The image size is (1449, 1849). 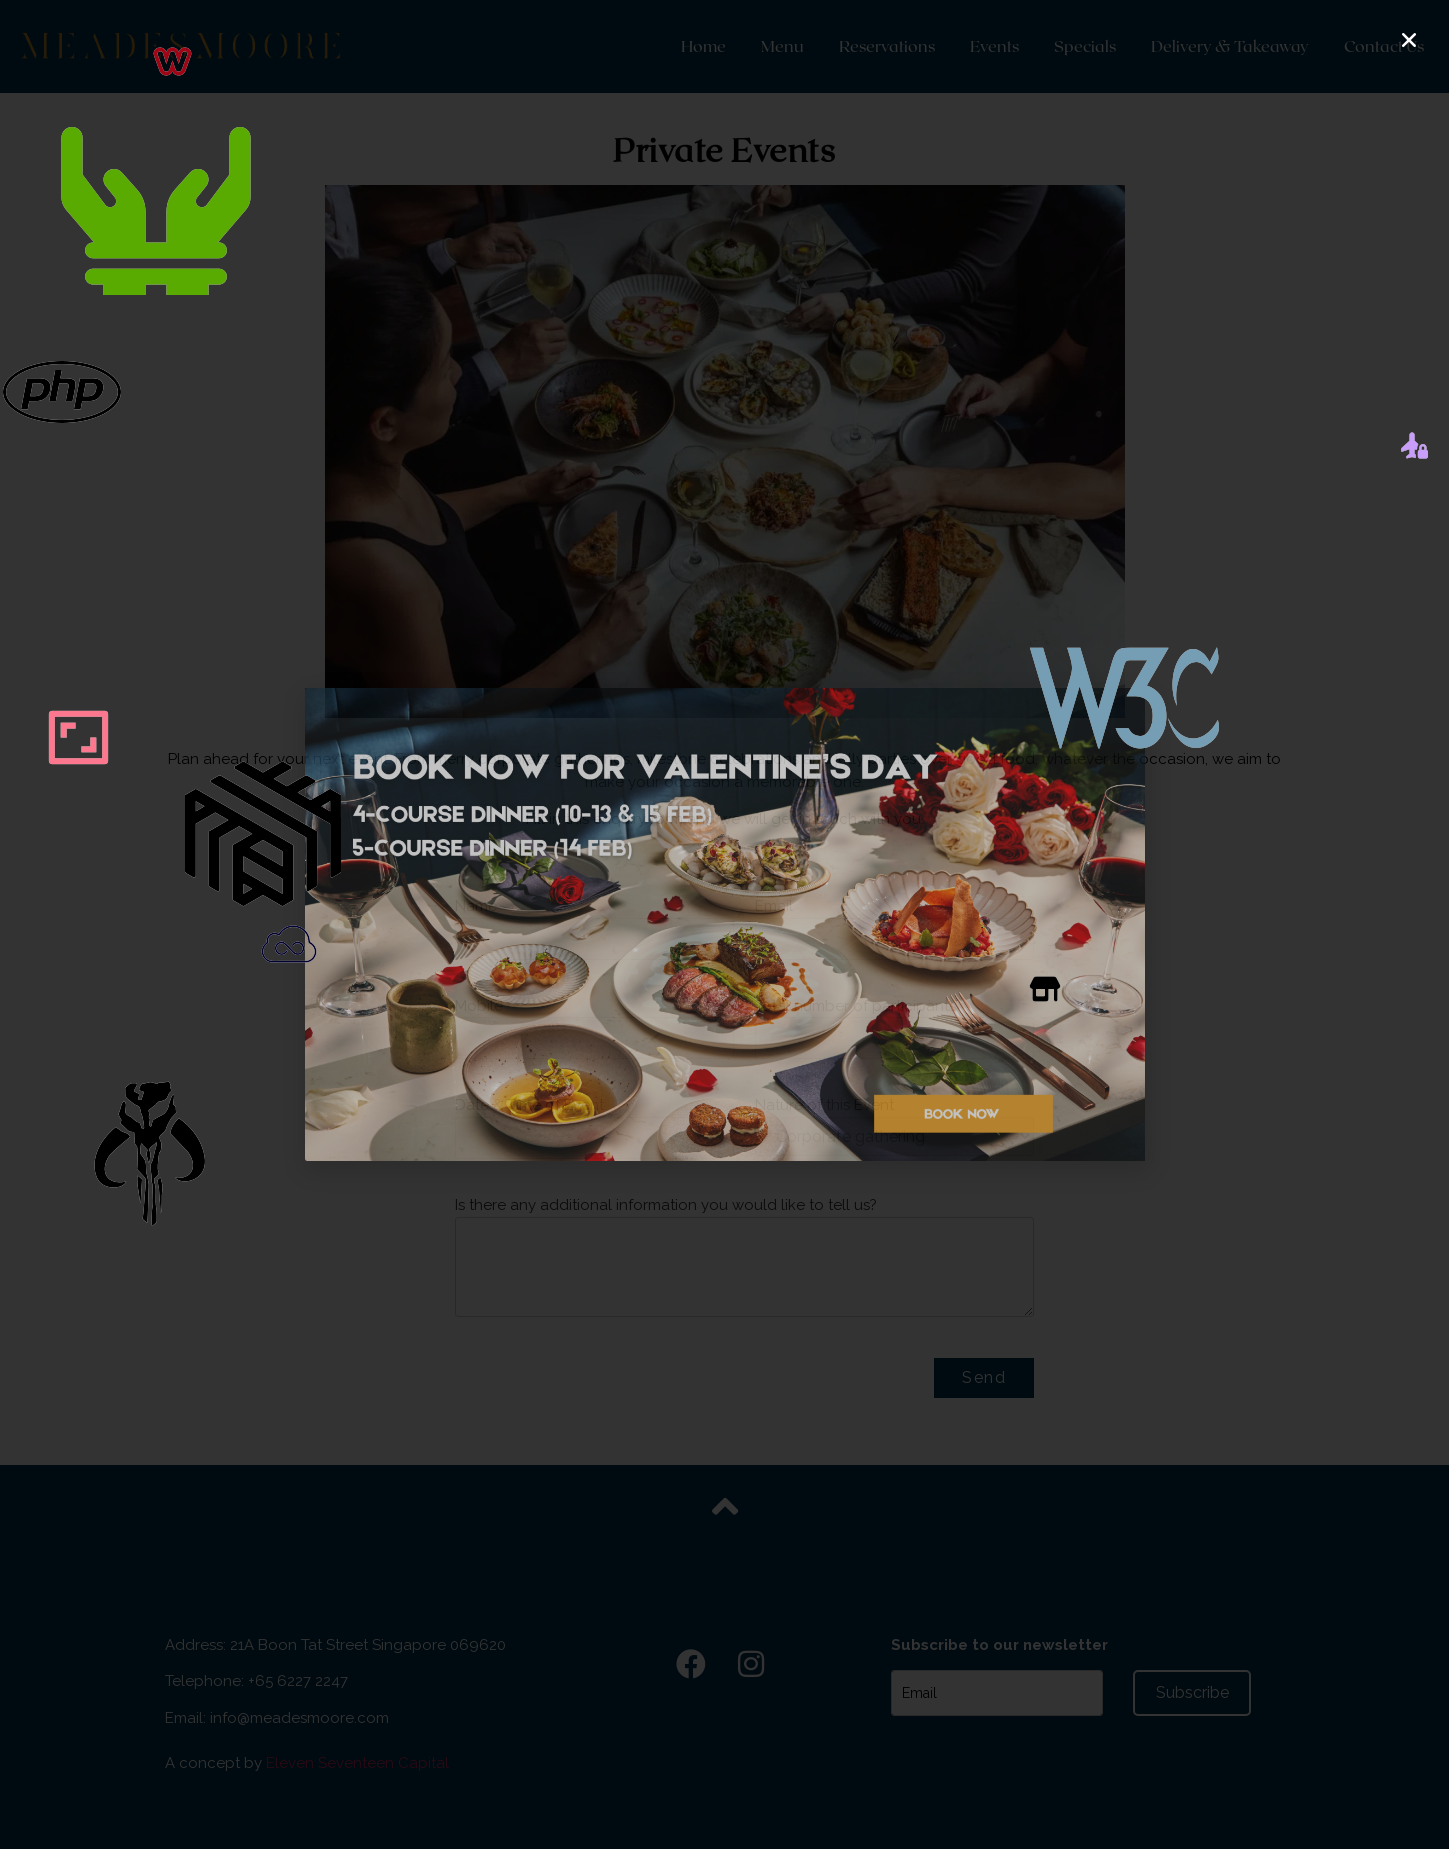 I want to click on open the store or shop, so click(x=1045, y=989).